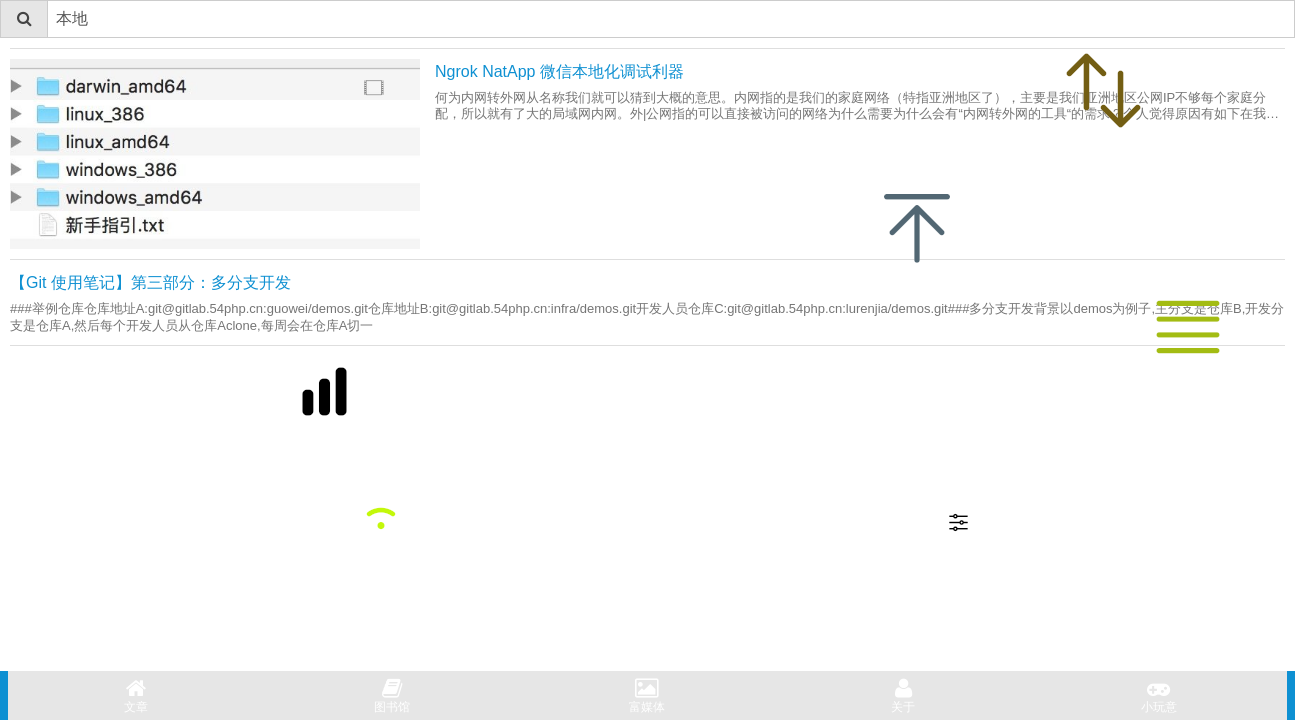 The width and height of the screenshot is (1295, 720). I want to click on sort items in ascending or descending order, so click(1103, 90).